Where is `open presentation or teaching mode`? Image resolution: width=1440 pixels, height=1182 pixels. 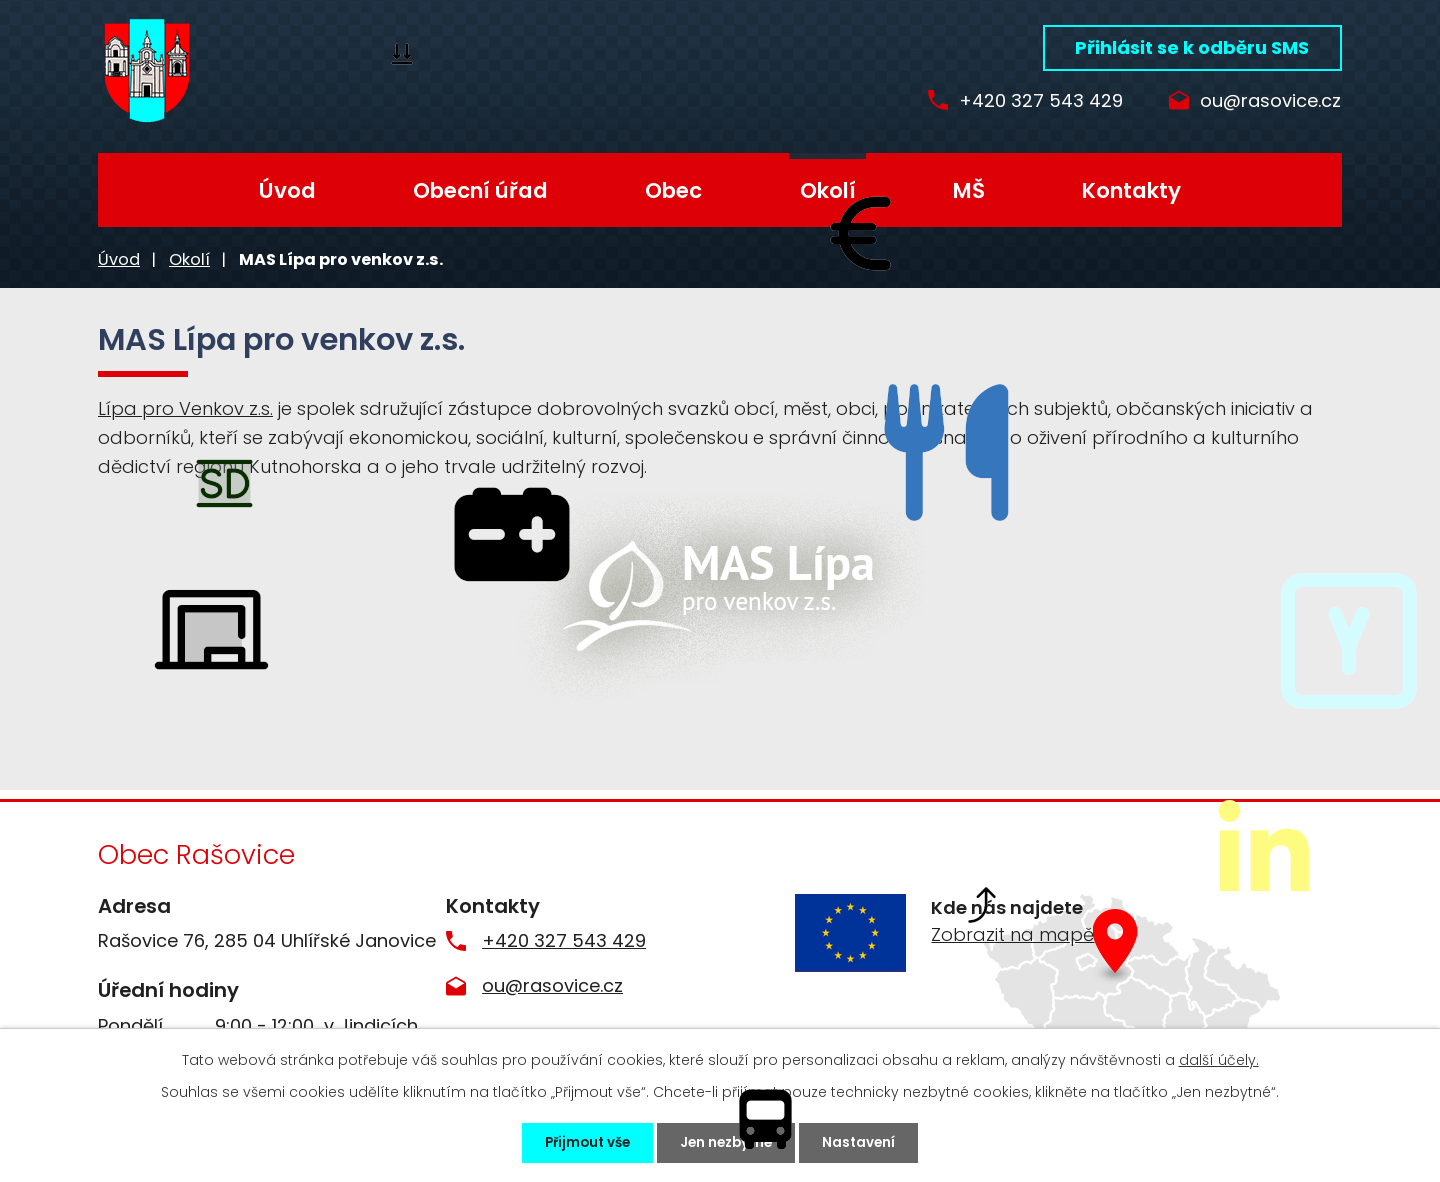 open presentation or teaching mode is located at coordinates (211, 631).